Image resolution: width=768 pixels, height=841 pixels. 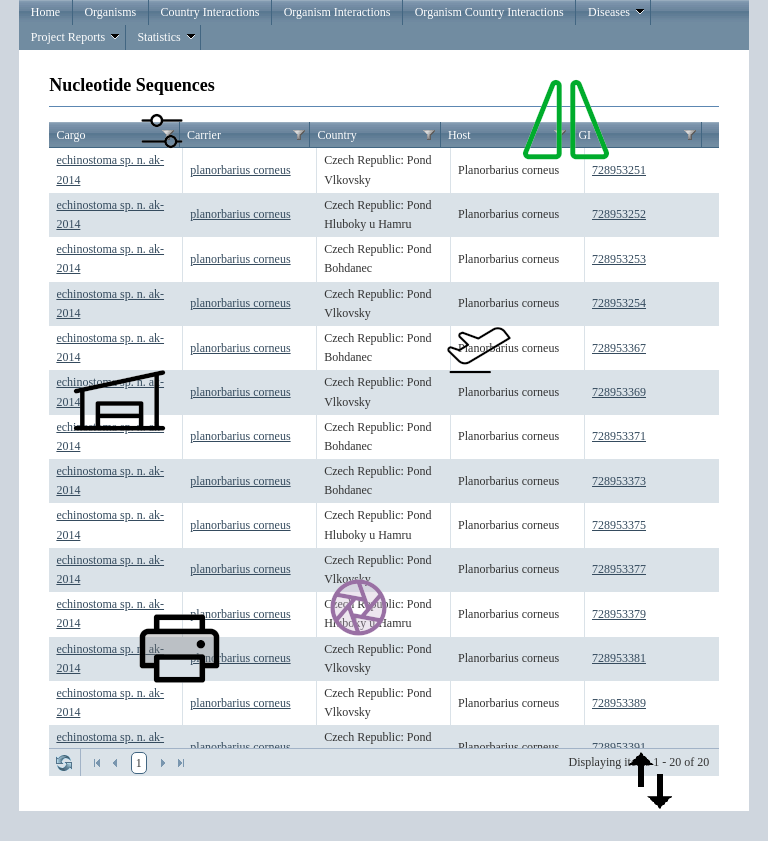 I want to click on print the current document, so click(x=179, y=648).